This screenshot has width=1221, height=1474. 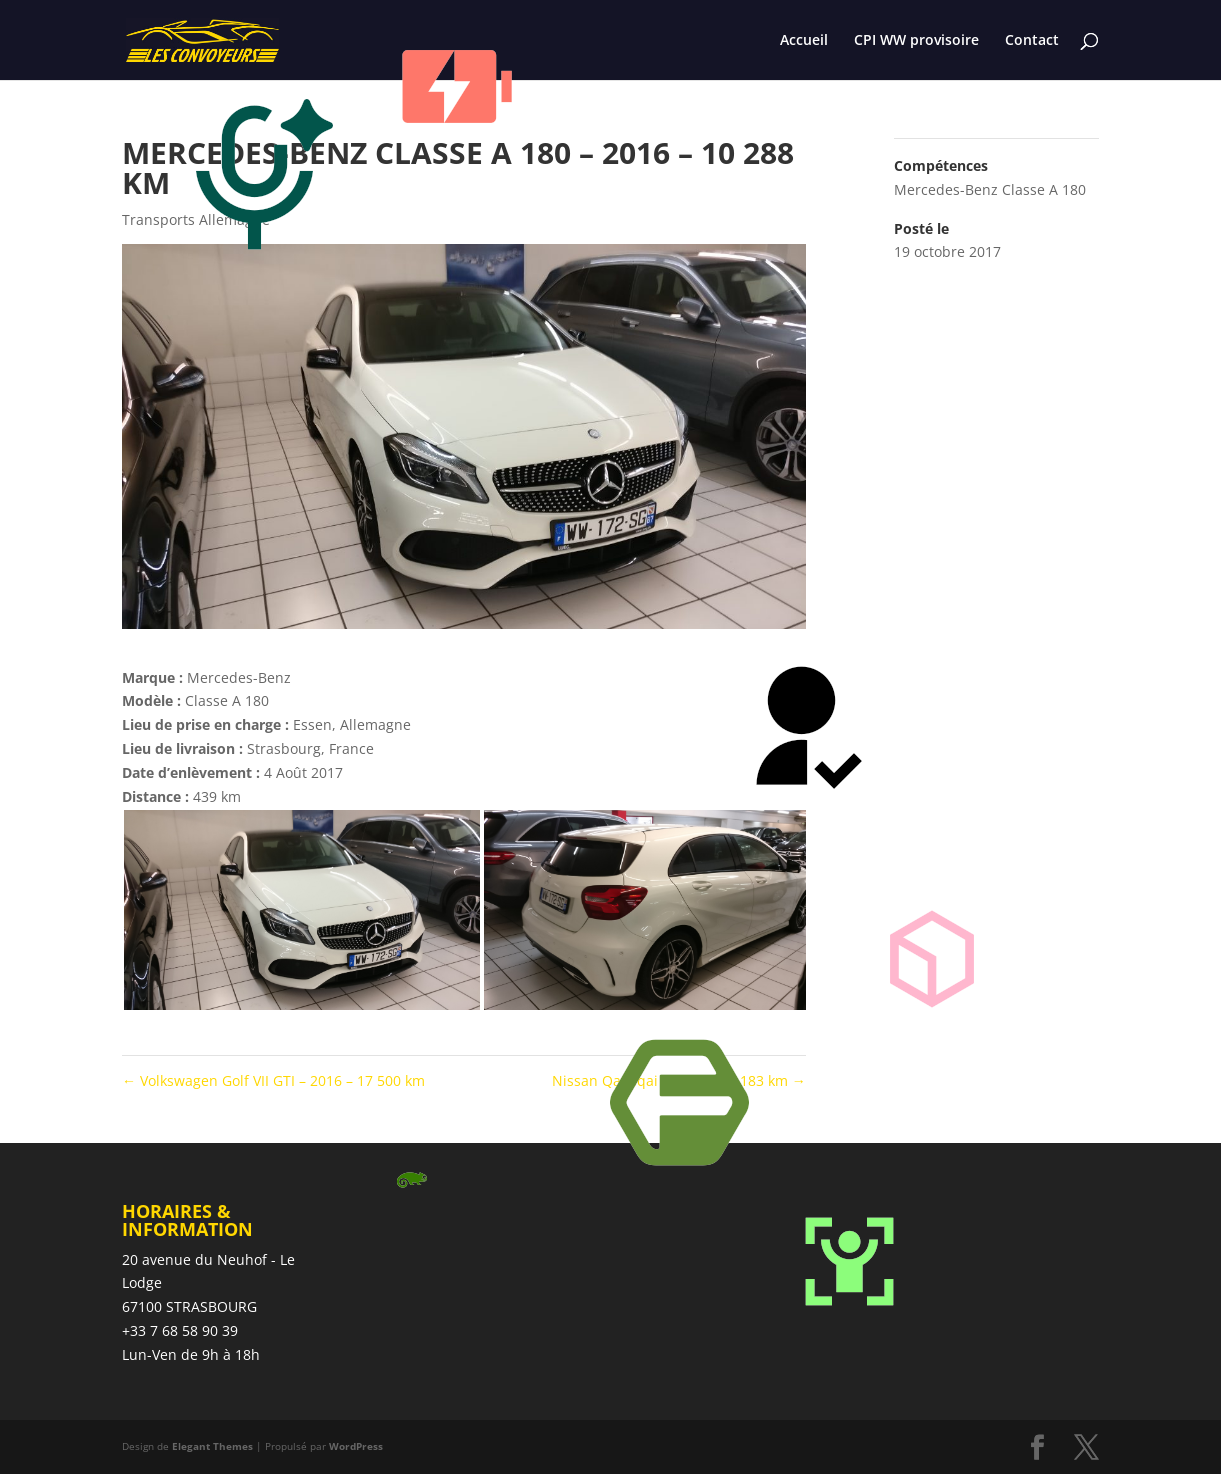 I want to click on SUSE Linux brand logo, so click(x=412, y=1180).